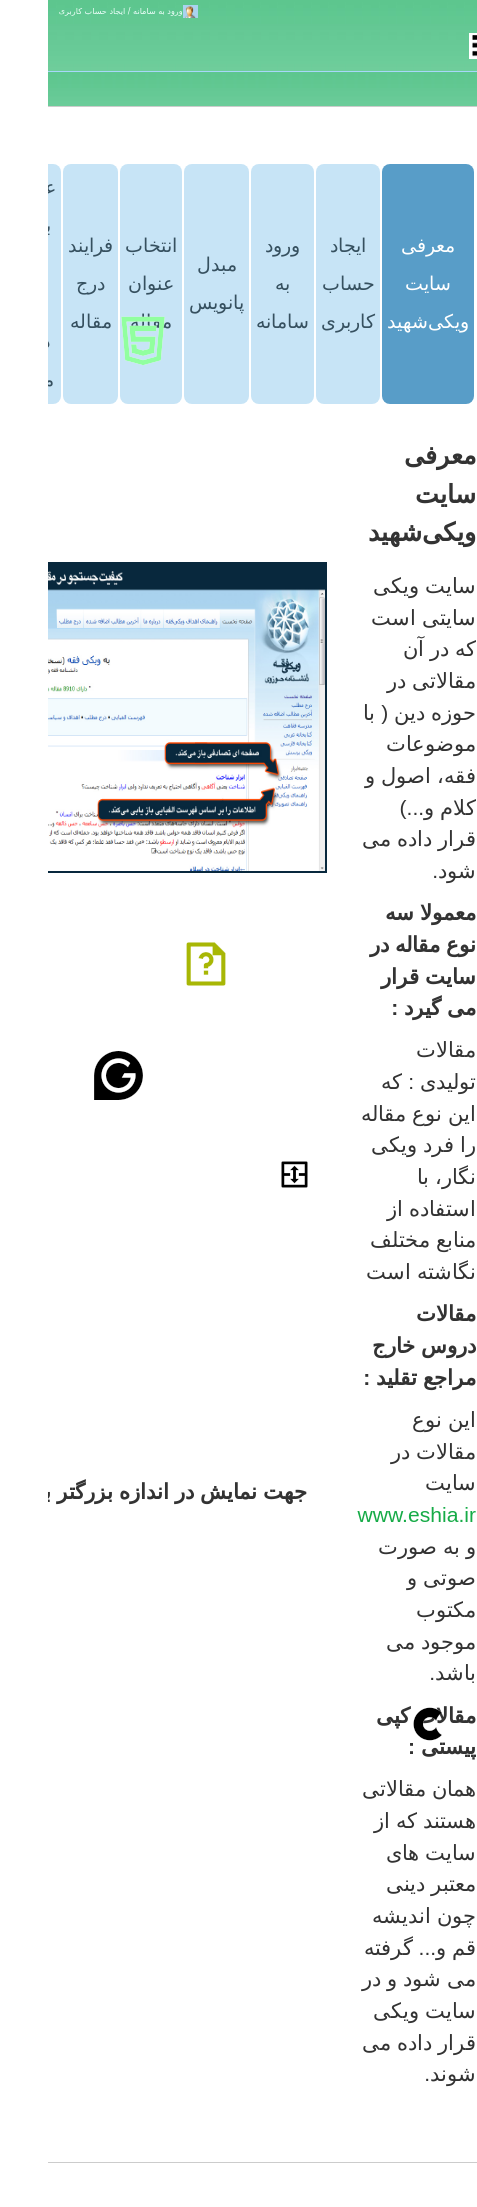 This screenshot has width=477, height=2207. Describe the element at coordinates (294, 1174) in the screenshot. I see `split table cells vertically` at that location.